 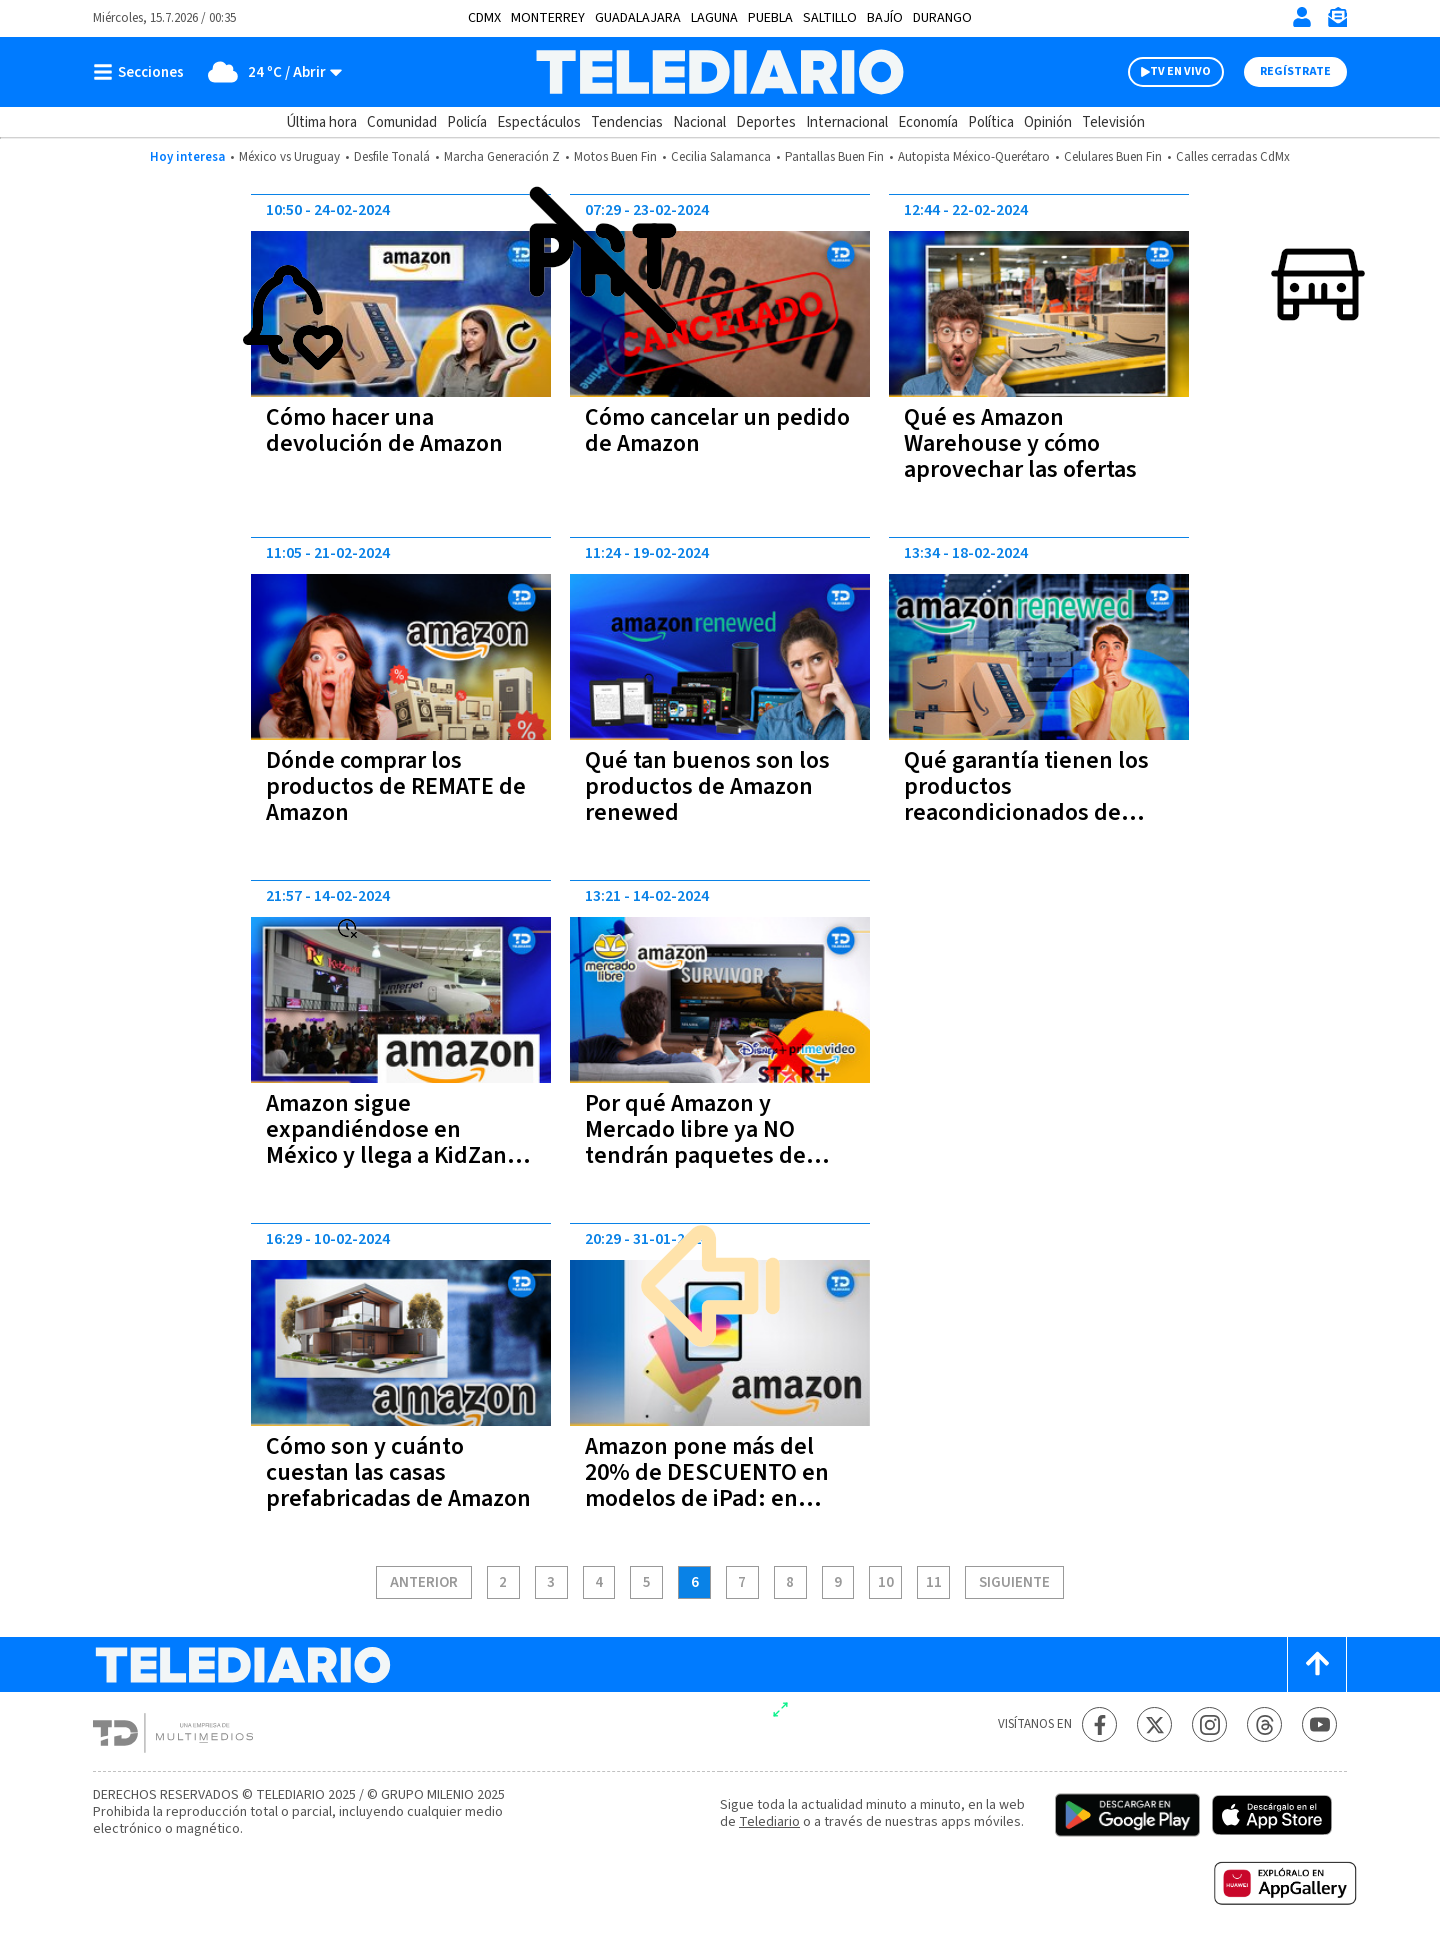 What do you see at coordinates (780, 1709) in the screenshot?
I see `expand to fullscreen mode` at bounding box center [780, 1709].